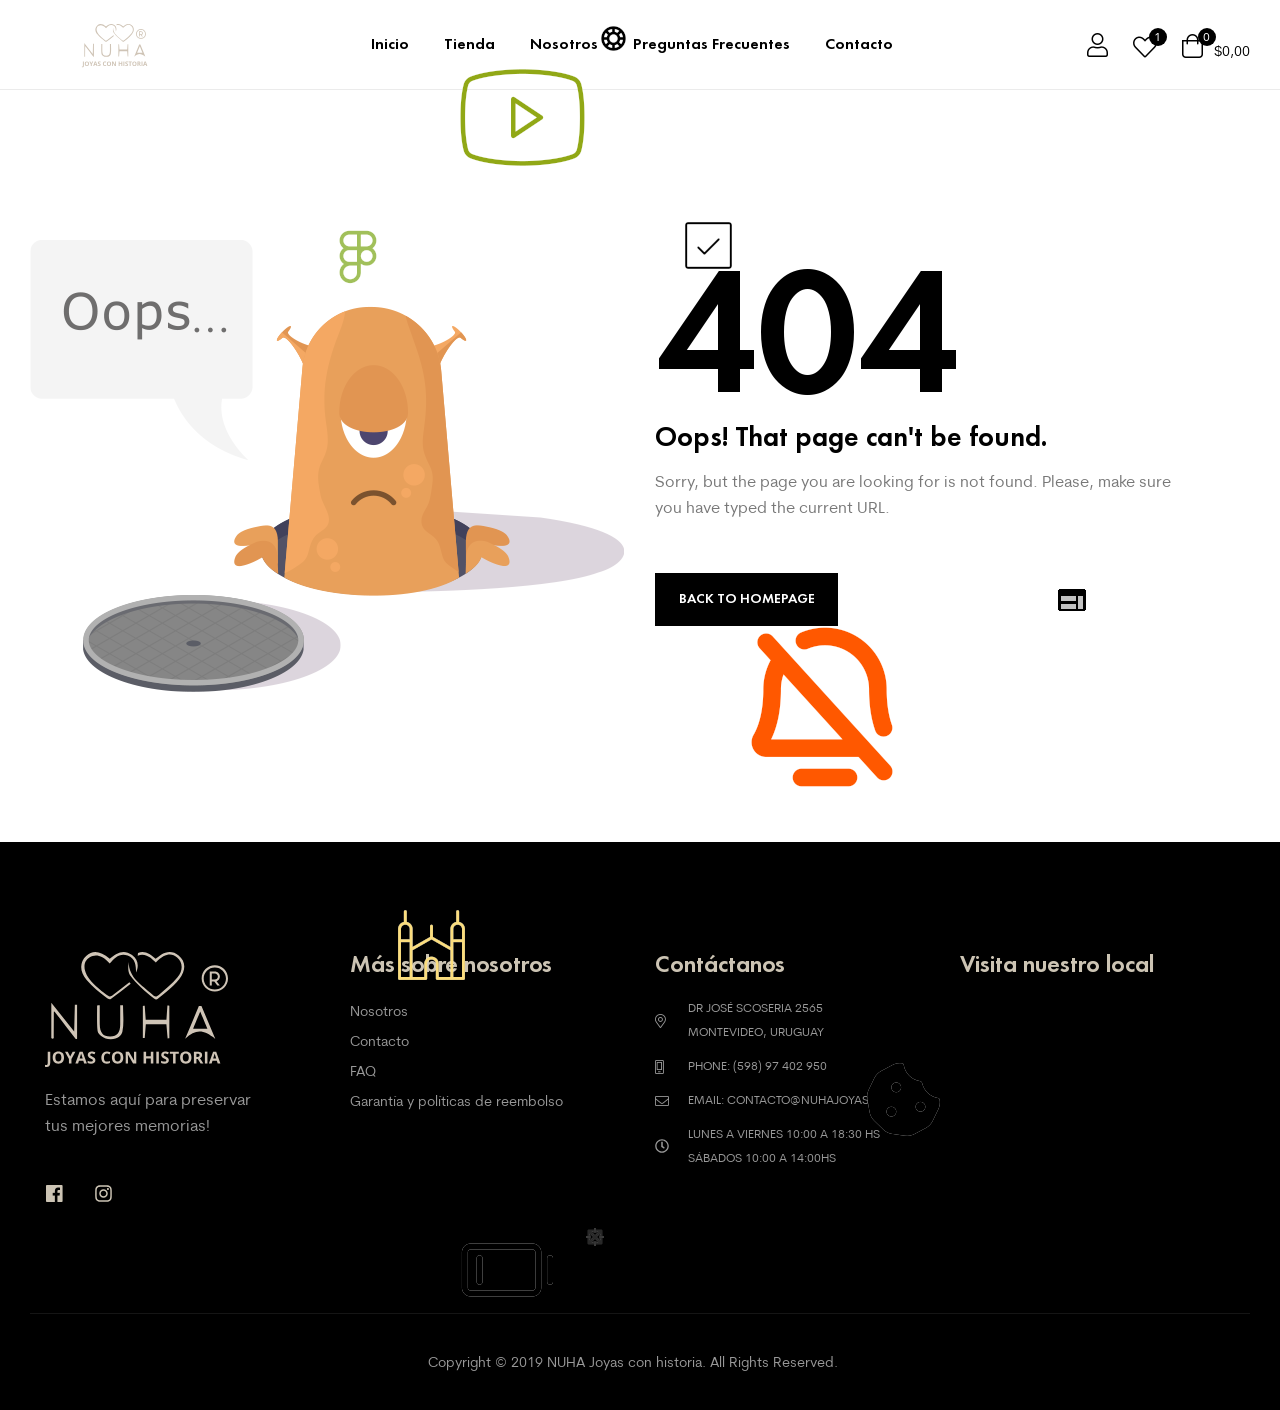 The image size is (1280, 1410). What do you see at coordinates (357, 256) in the screenshot?
I see `open figma` at bounding box center [357, 256].